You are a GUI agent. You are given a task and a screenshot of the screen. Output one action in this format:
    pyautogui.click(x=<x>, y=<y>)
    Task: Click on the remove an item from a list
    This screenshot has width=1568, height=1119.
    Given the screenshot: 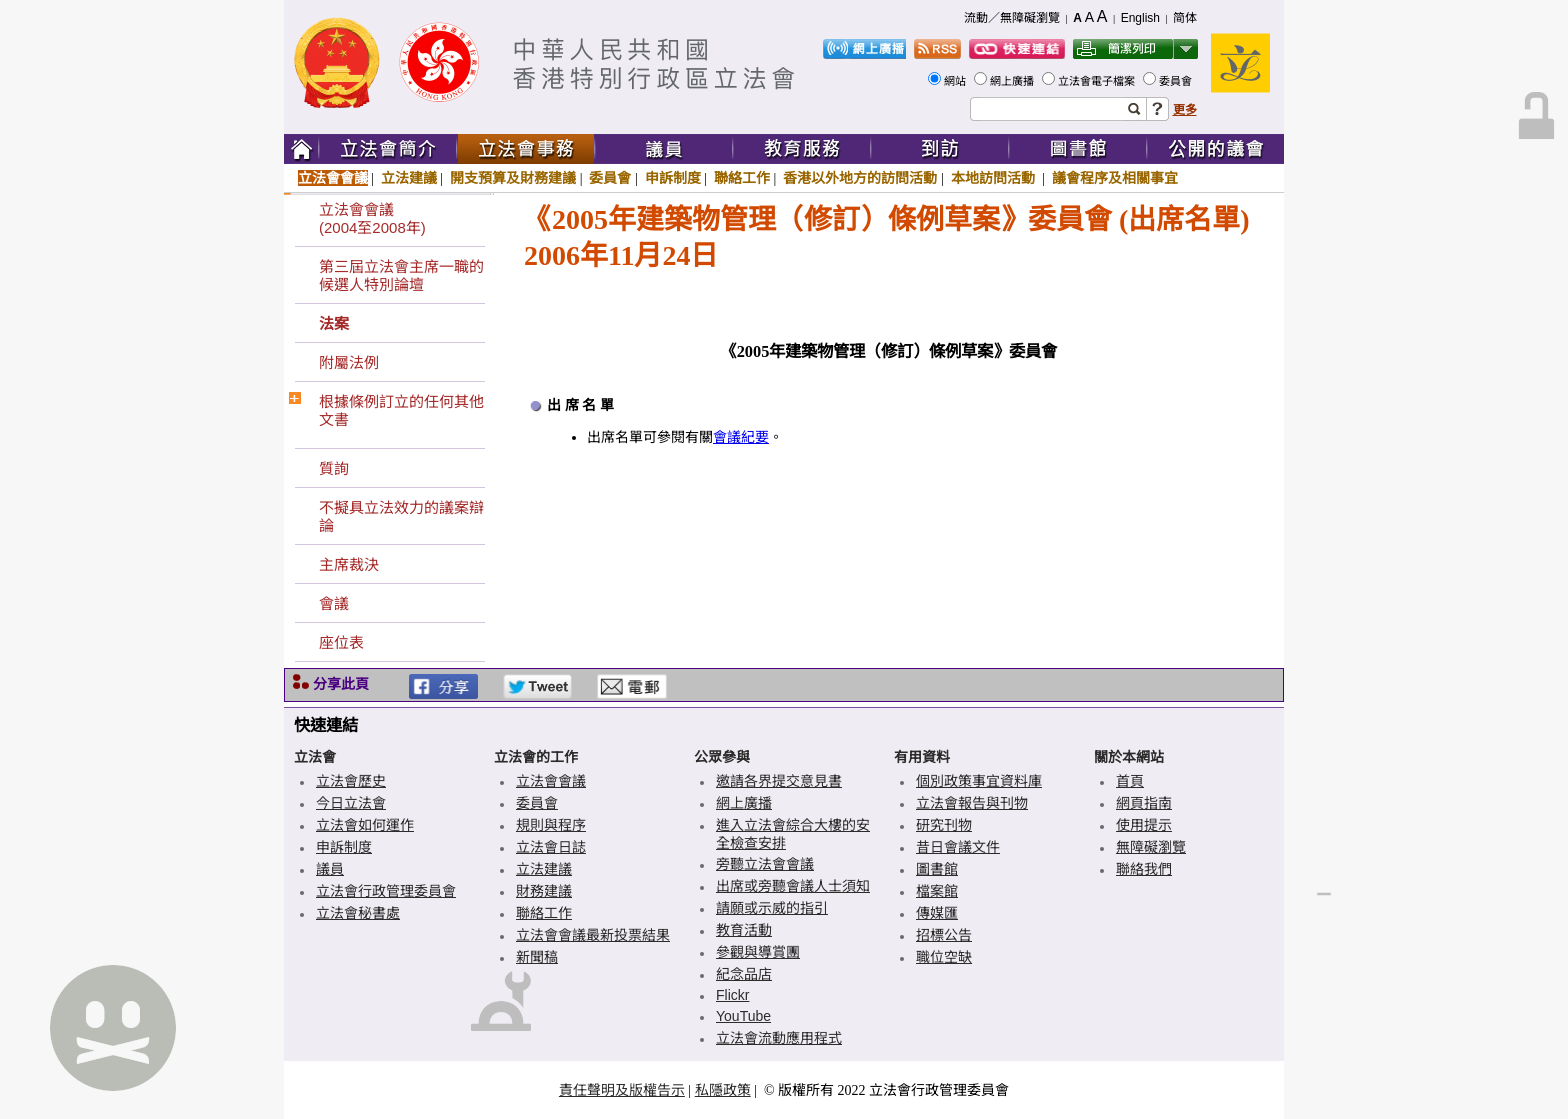 What is the action you would take?
    pyautogui.click(x=1324, y=894)
    